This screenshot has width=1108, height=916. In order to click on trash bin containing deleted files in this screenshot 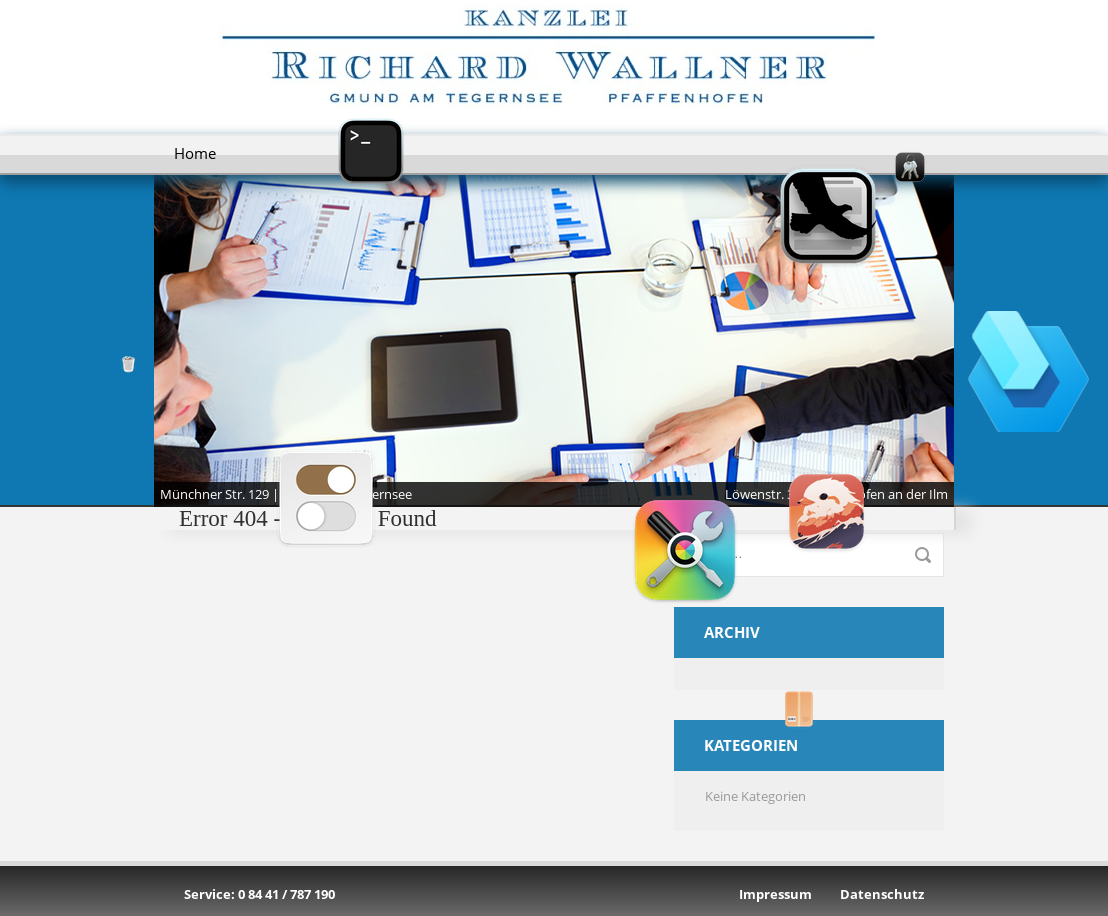, I will do `click(128, 364)`.